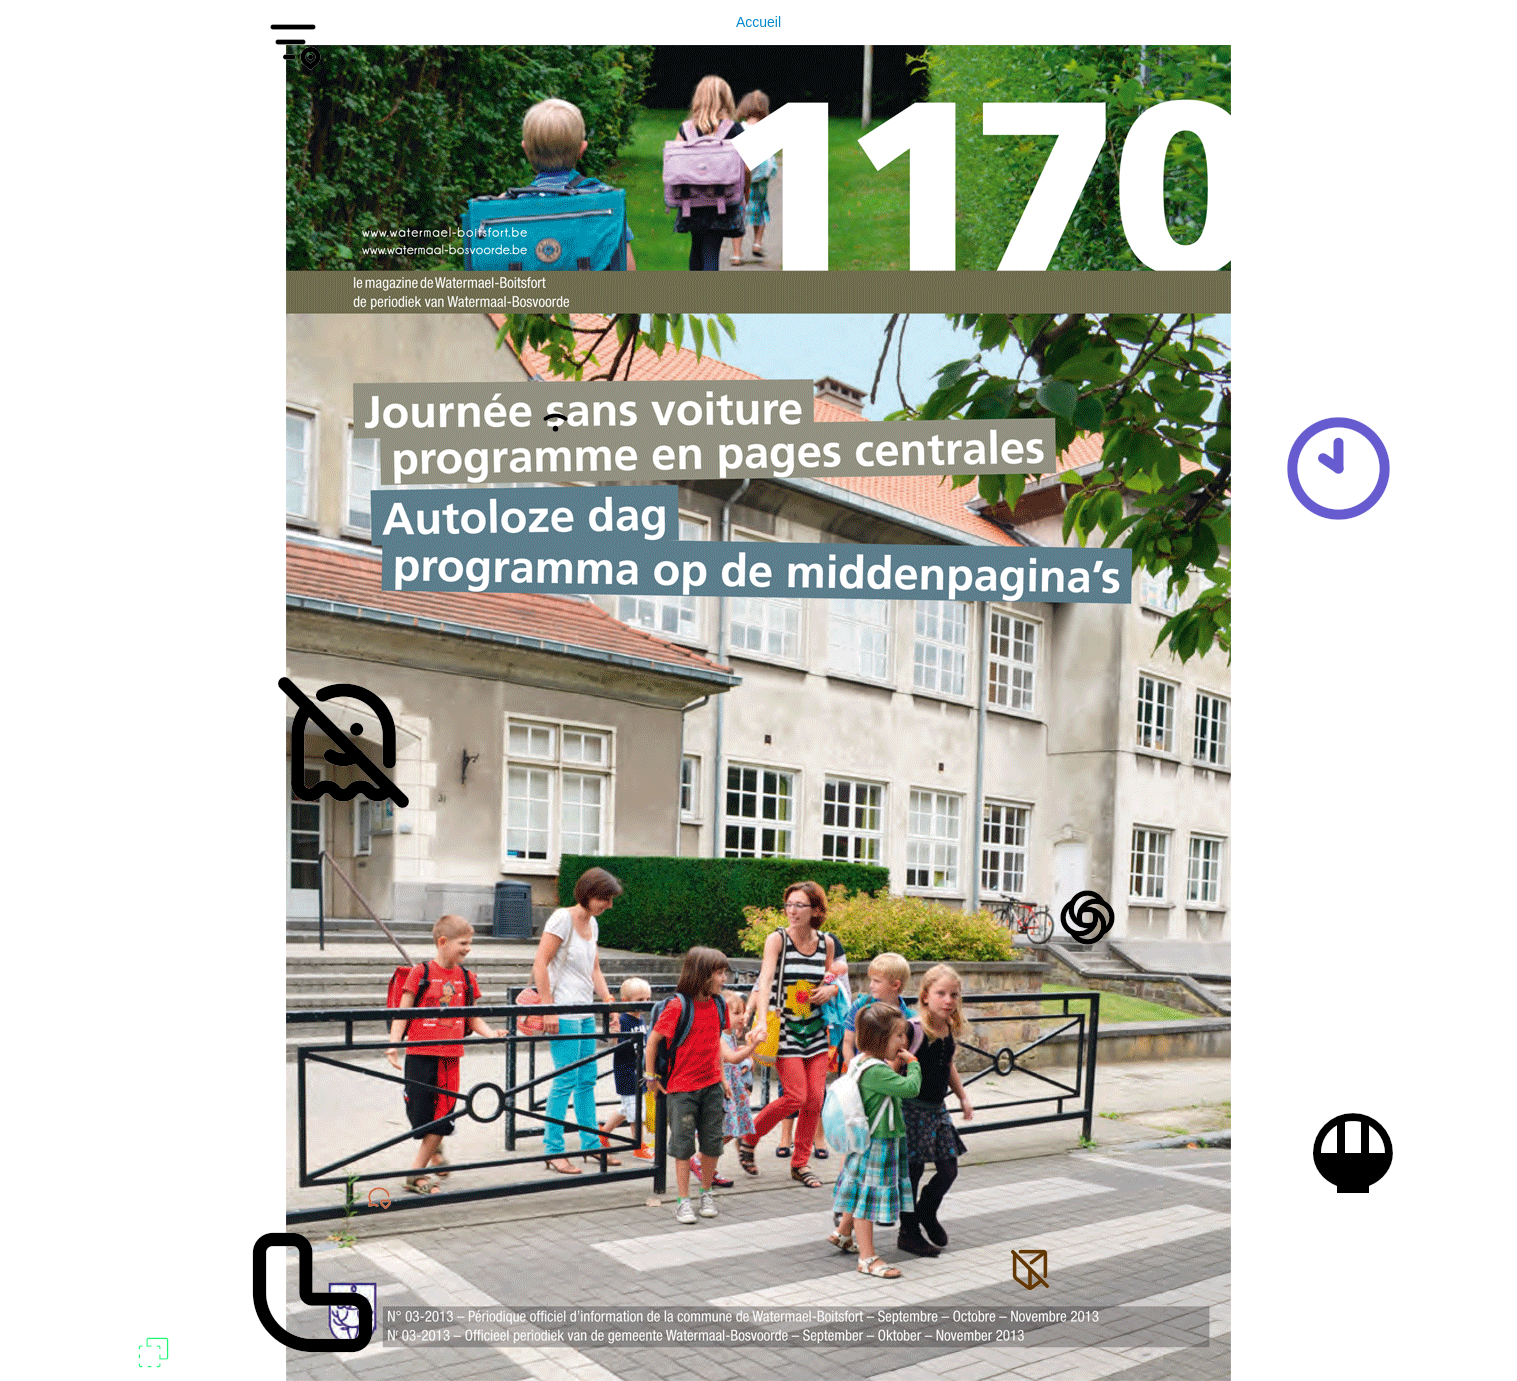  Describe the element at coordinates (1338, 468) in the screenshot. I see `indicates the current time or timestamp` at that location.